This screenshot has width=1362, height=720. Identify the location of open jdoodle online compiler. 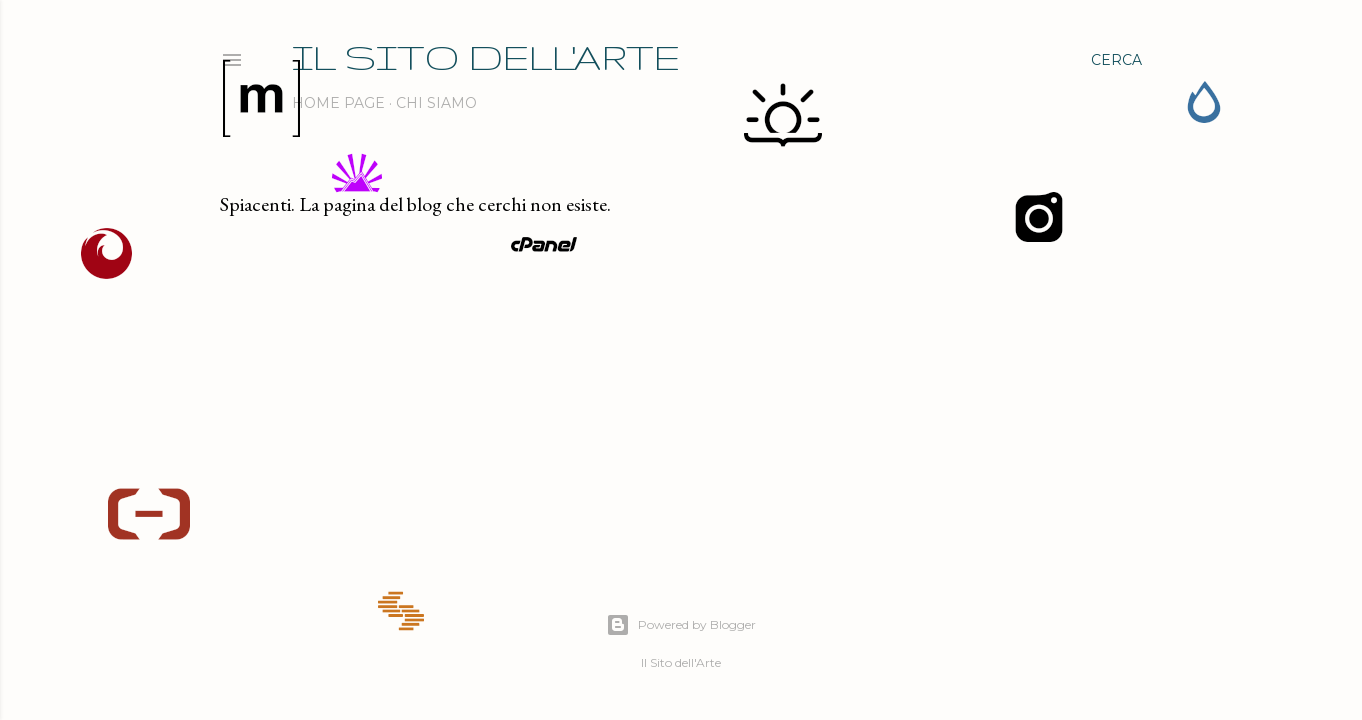
(783, 115).